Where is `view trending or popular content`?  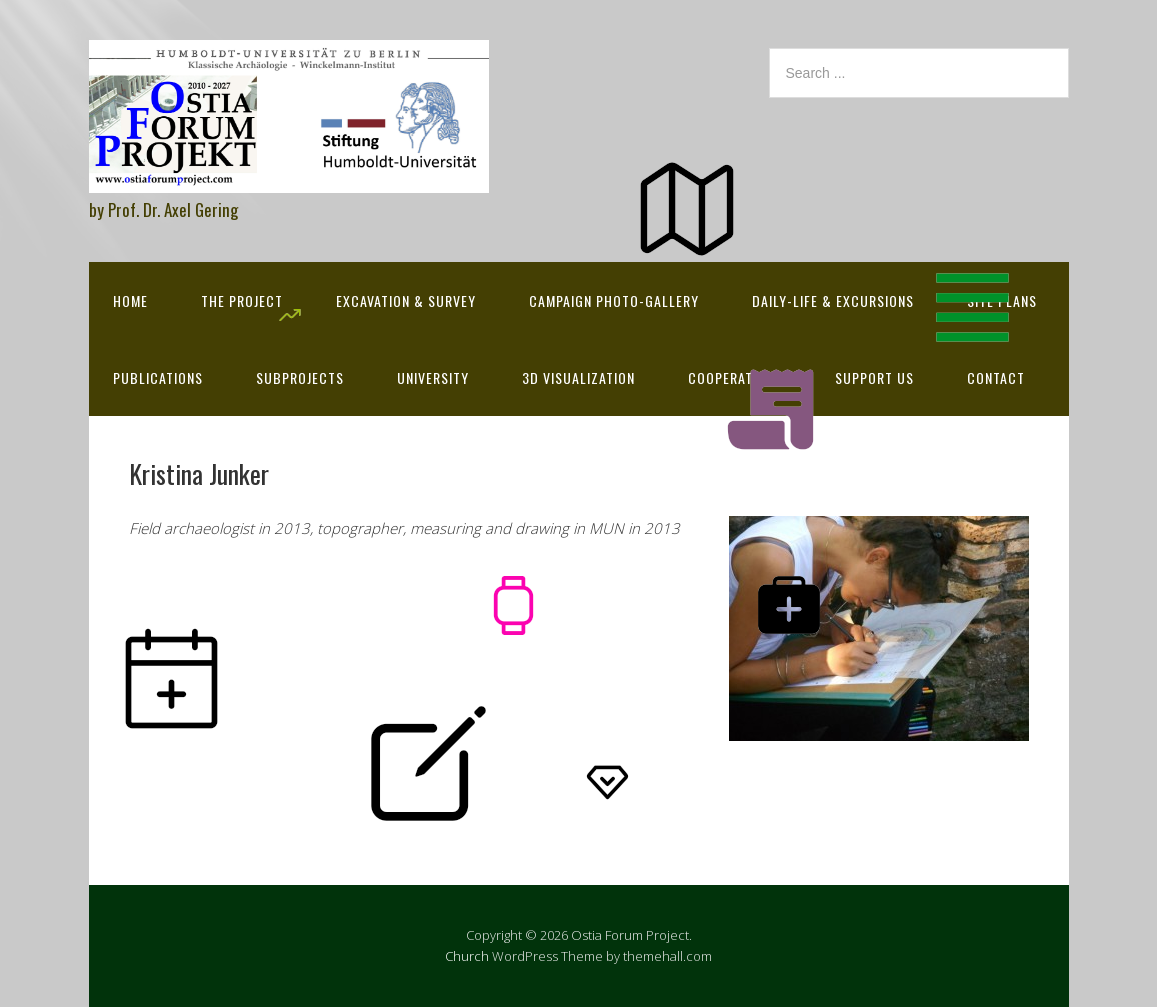
view trending or popular content is located at coordinates (290, 315).